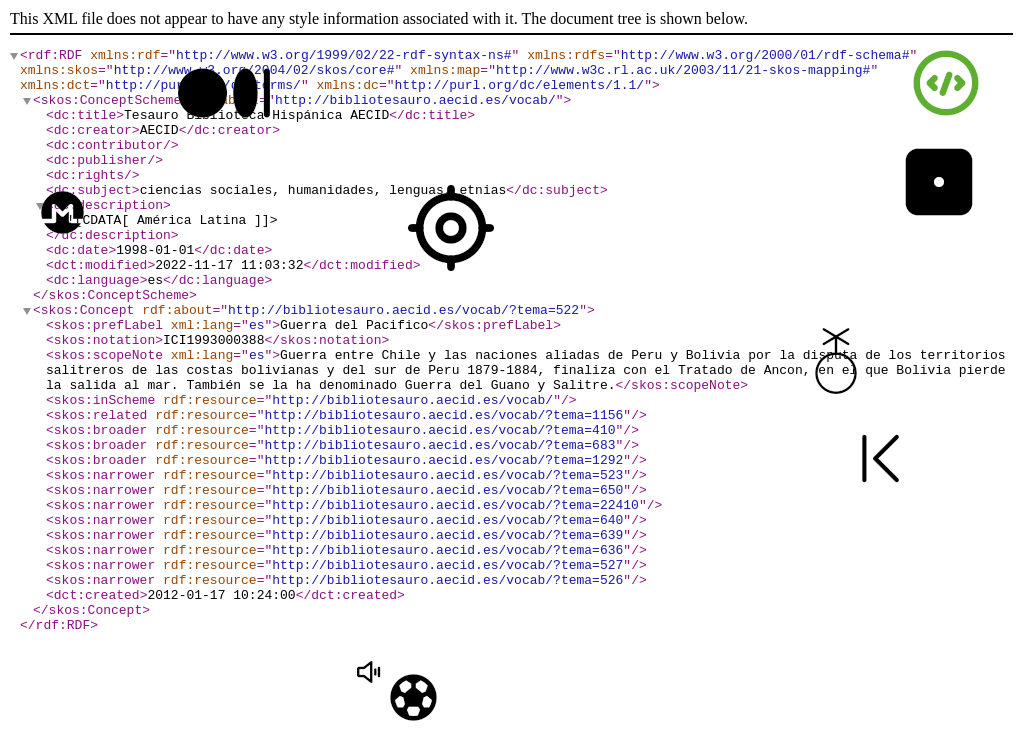  Describe the element at coordinates (62, 212) in the screenshot. I see `view monero cryptocurrency balance` at that location.